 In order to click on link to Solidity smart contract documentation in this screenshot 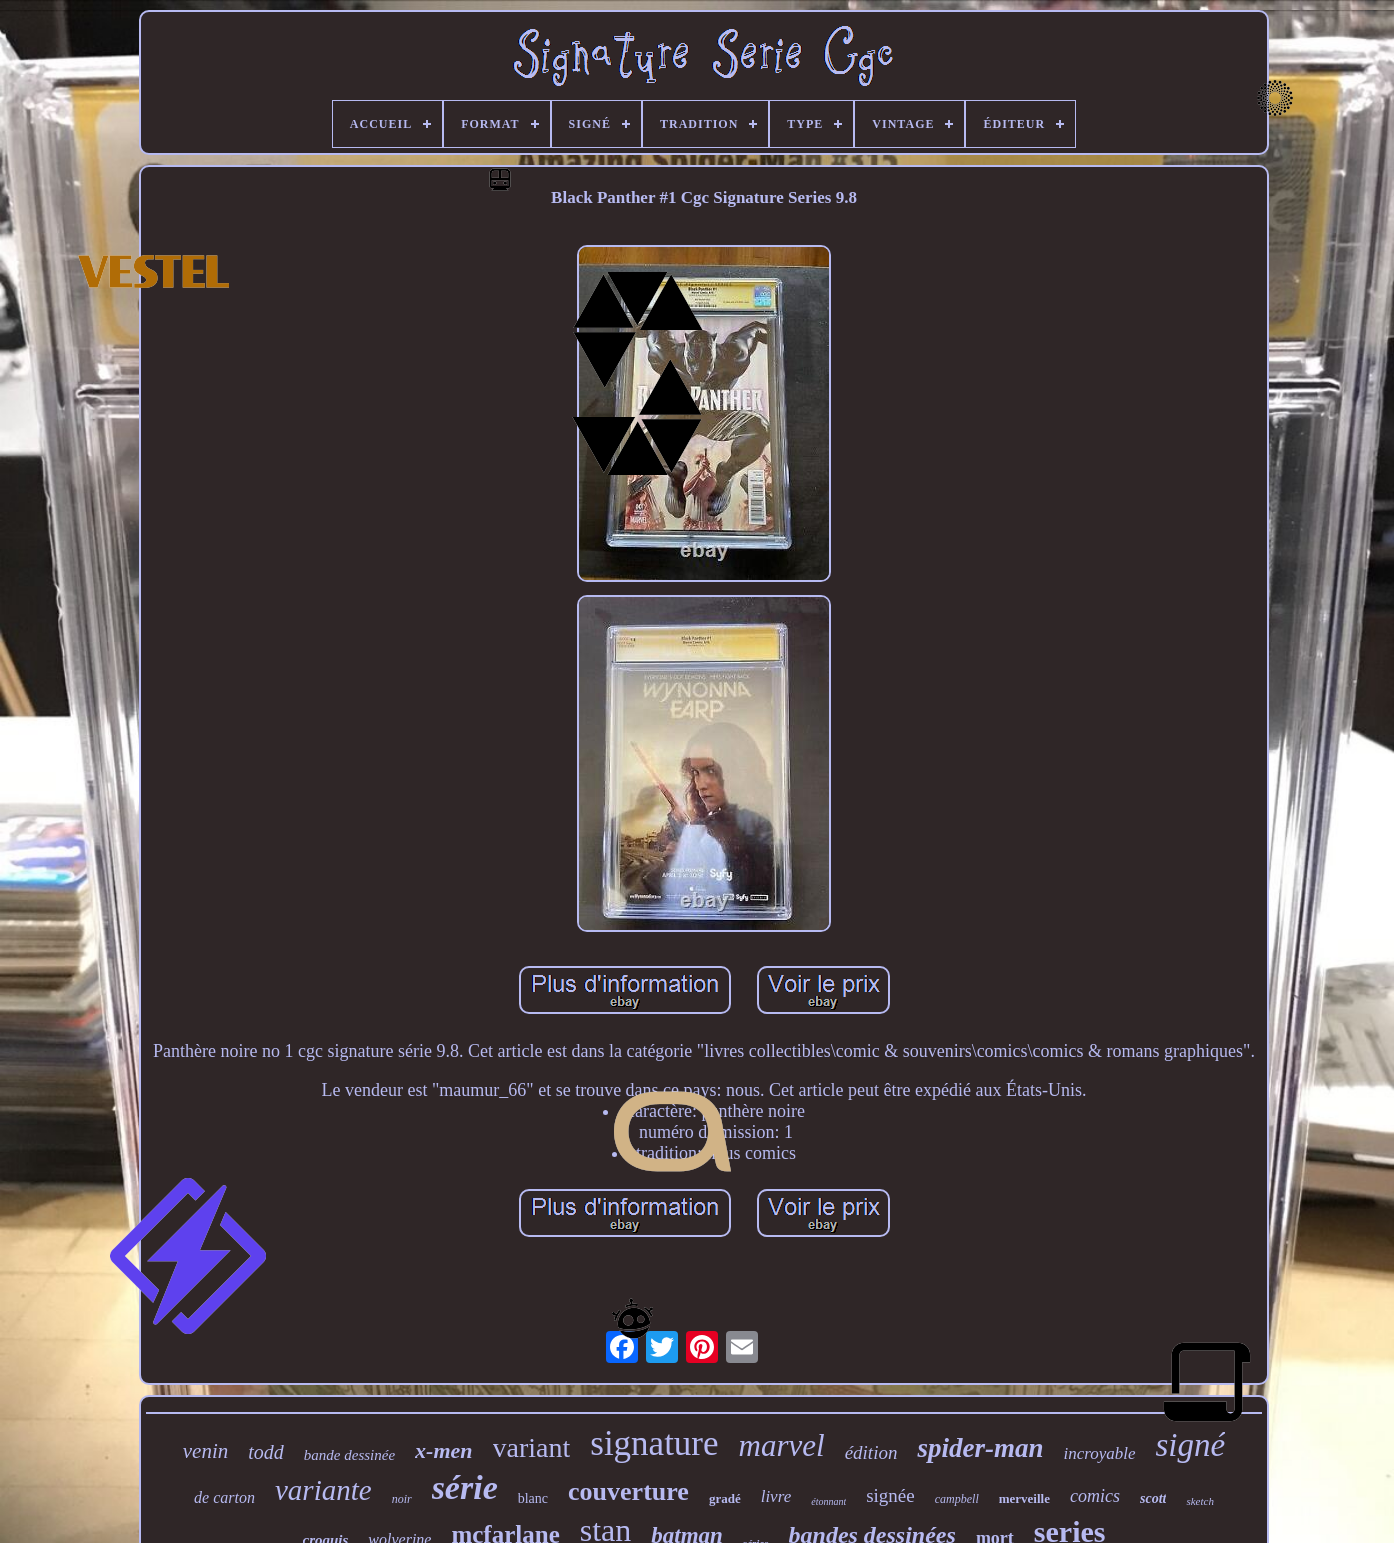, I will do `click(637, 373)`.